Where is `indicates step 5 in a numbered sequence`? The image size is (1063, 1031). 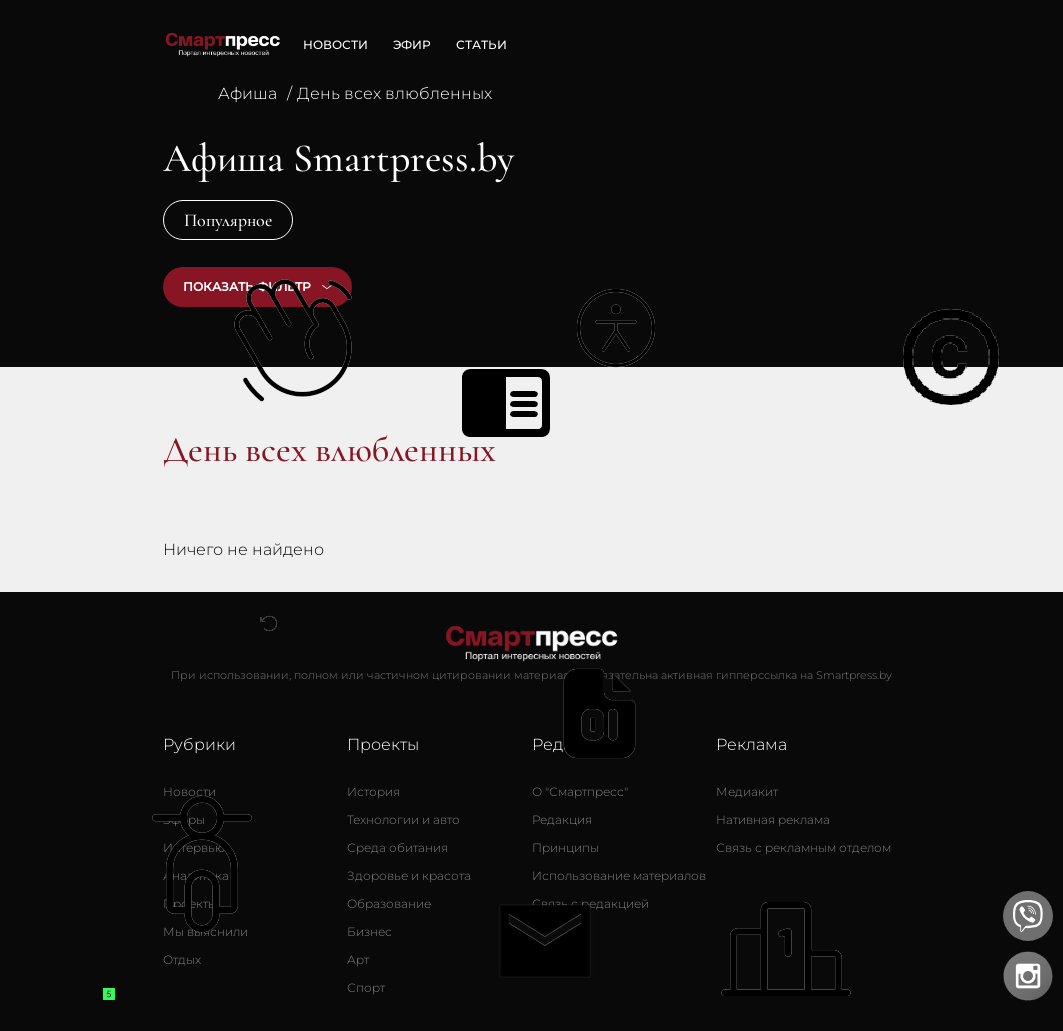 indicates step 5 in a numbered sequence is located at coordinates (109, 994).